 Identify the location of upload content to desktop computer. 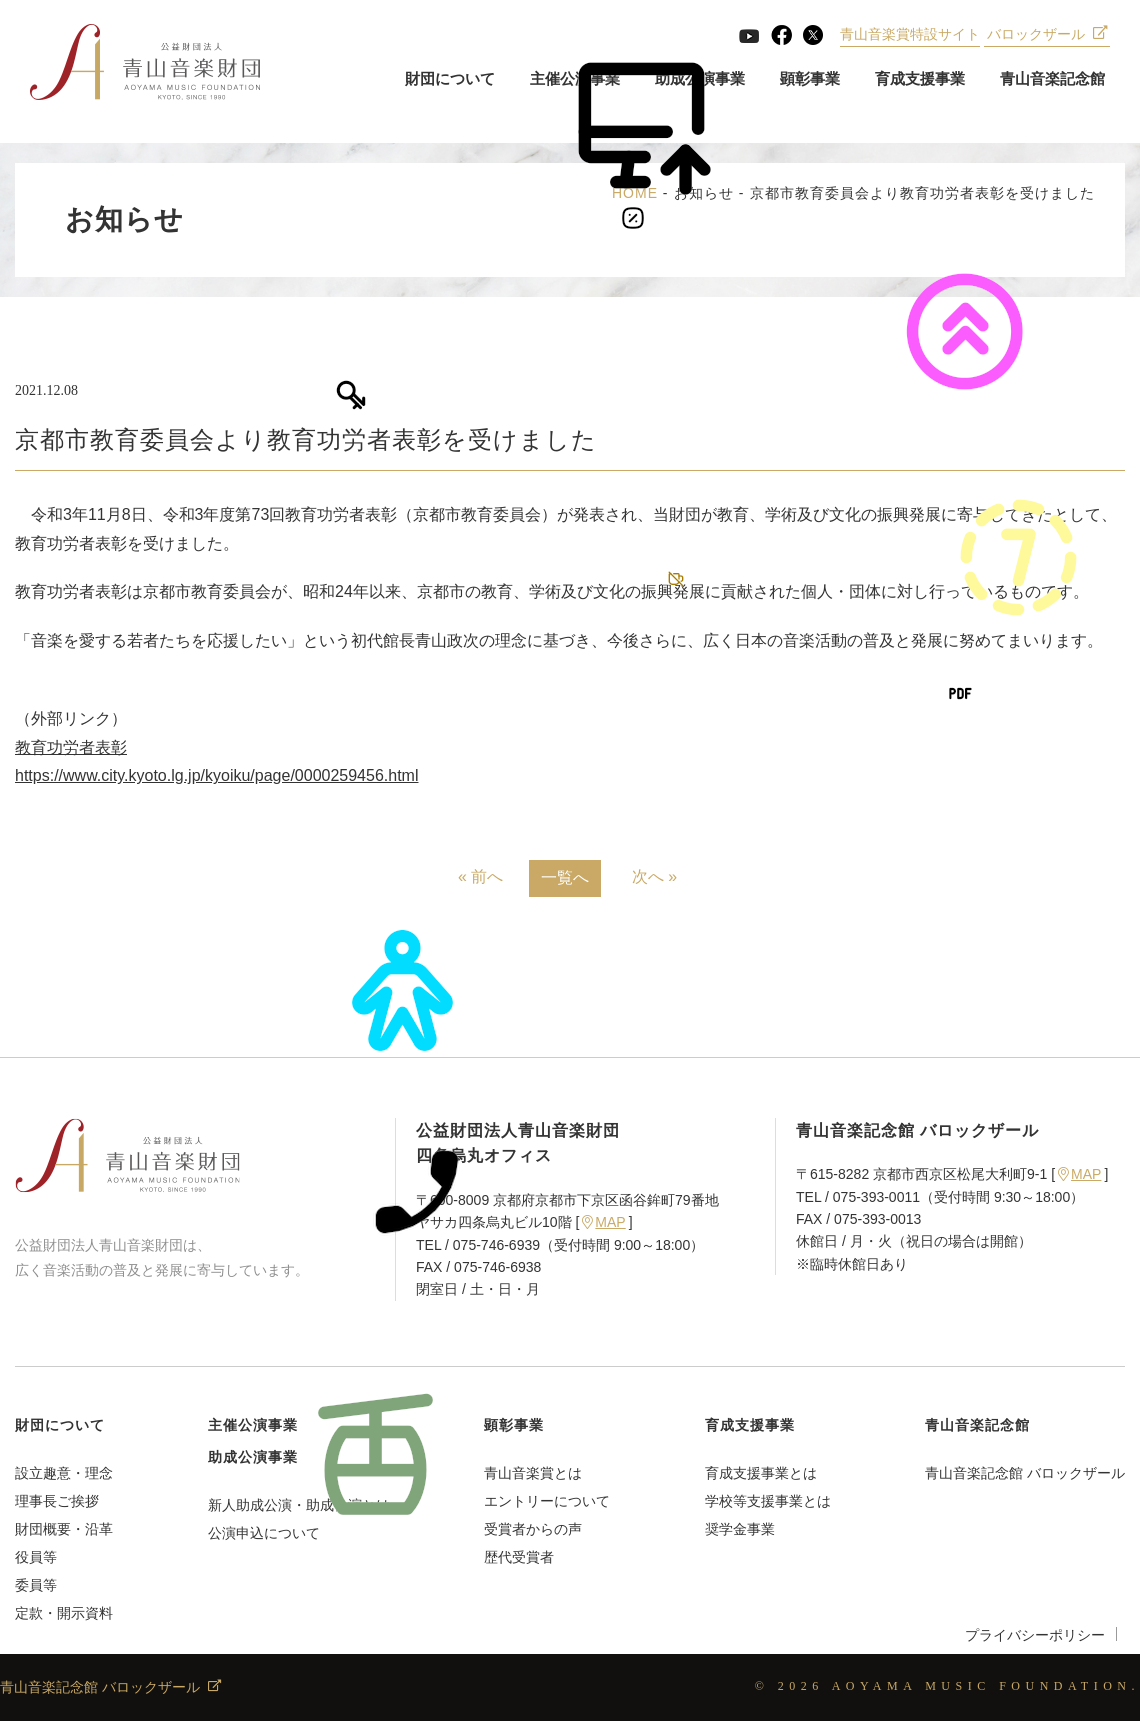
(641, 125).